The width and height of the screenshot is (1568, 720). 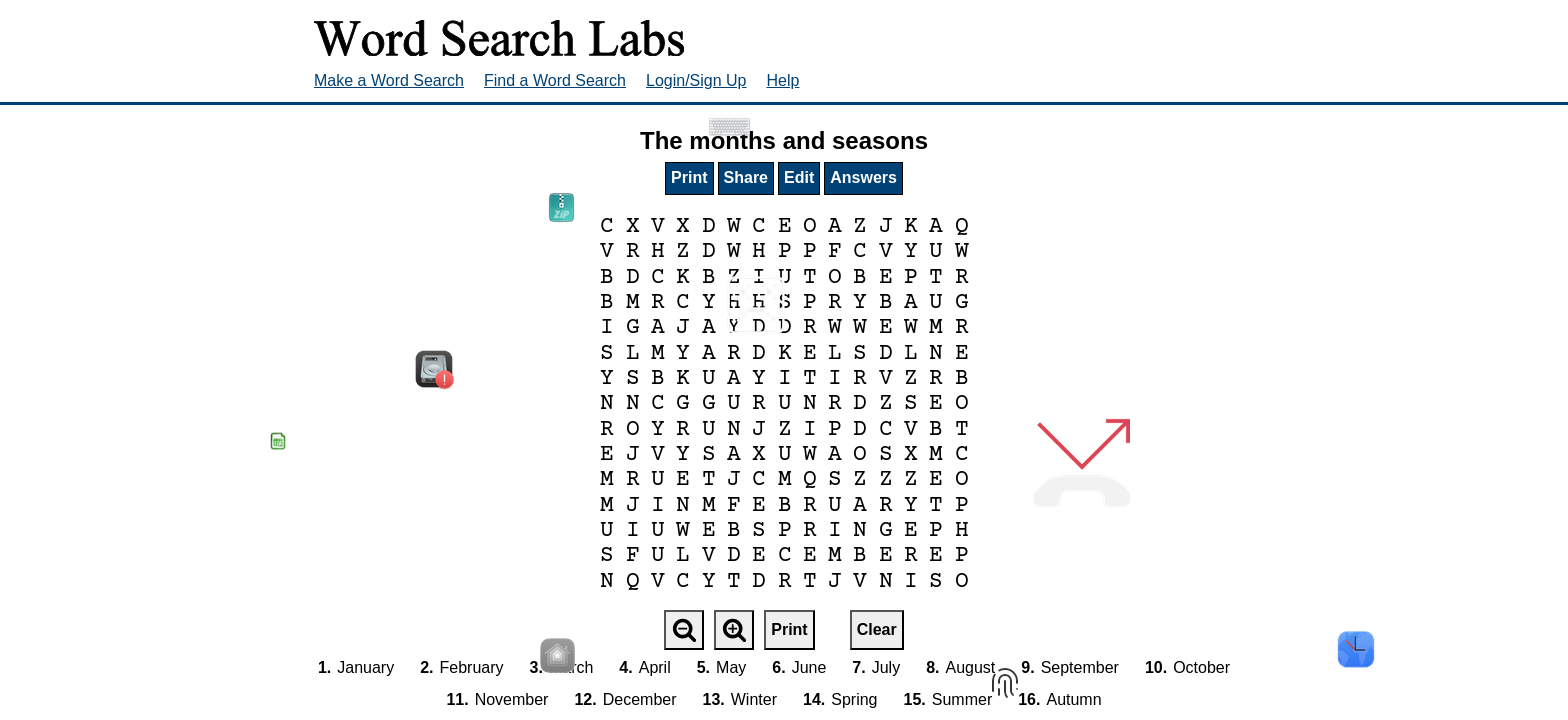 I want to click on authenticate with fingerprint, so click(x=1005, y=683).